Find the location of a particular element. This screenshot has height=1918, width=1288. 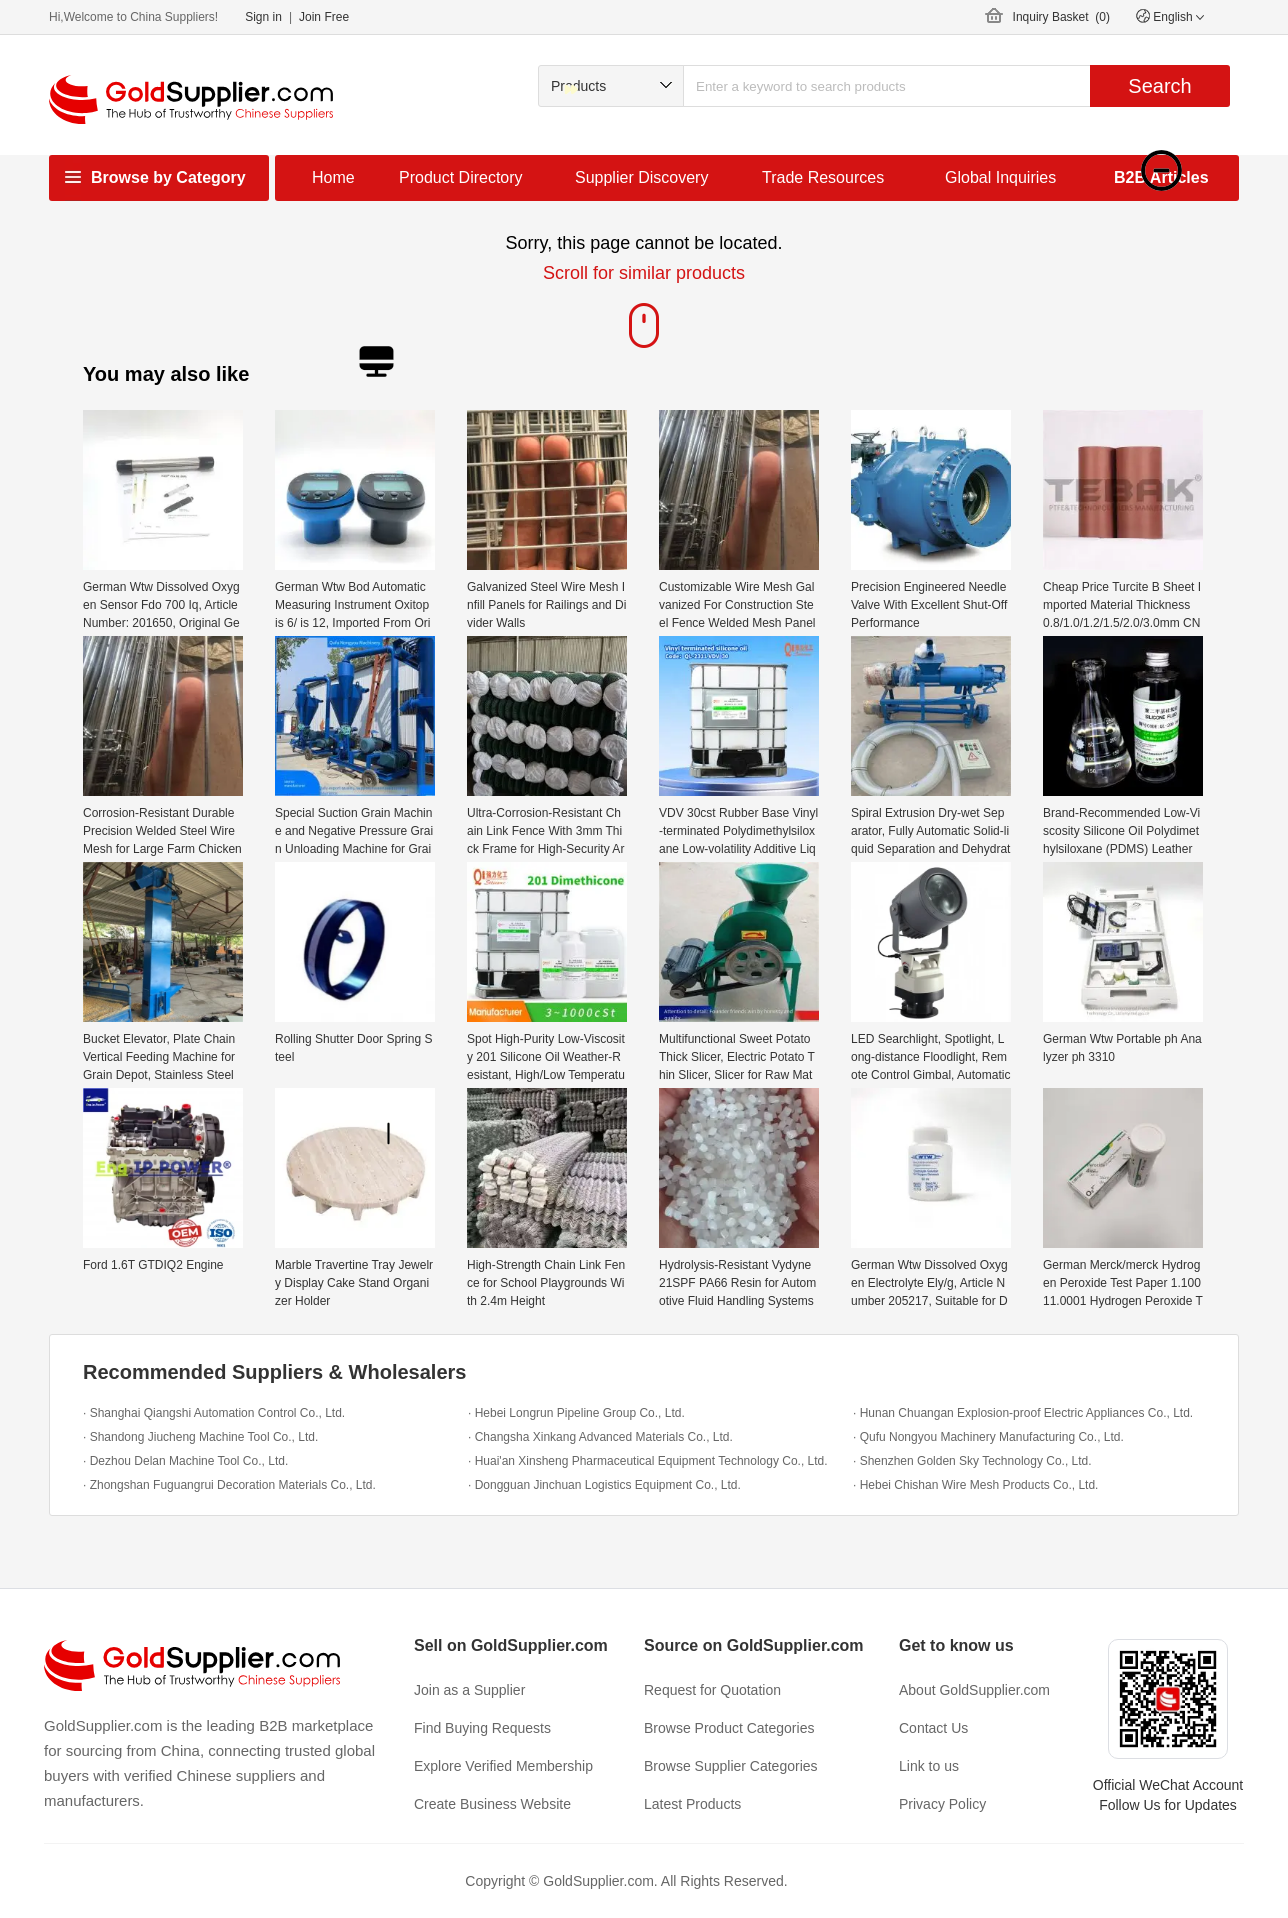

remove an item from a list or cart is located at coordinates (1161, 170).